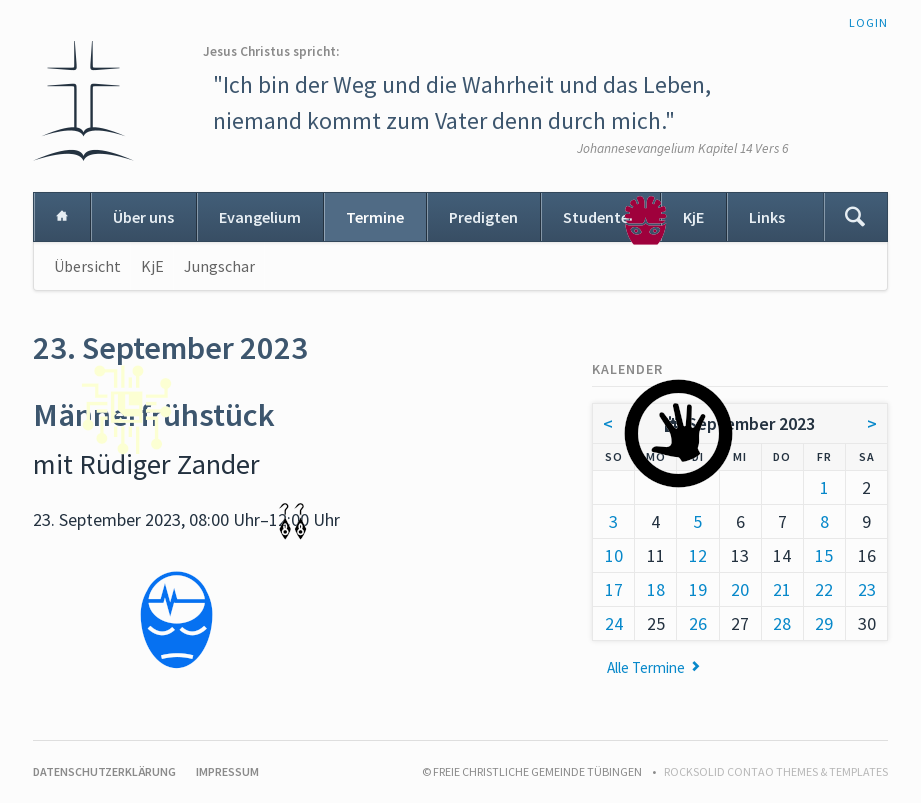 The height and width of the screenshot is (803, 921). What do you see at coordinates (292, 520) in the screenshot?
I see `browse or shop for earrings` at bounding box center [292, 520].